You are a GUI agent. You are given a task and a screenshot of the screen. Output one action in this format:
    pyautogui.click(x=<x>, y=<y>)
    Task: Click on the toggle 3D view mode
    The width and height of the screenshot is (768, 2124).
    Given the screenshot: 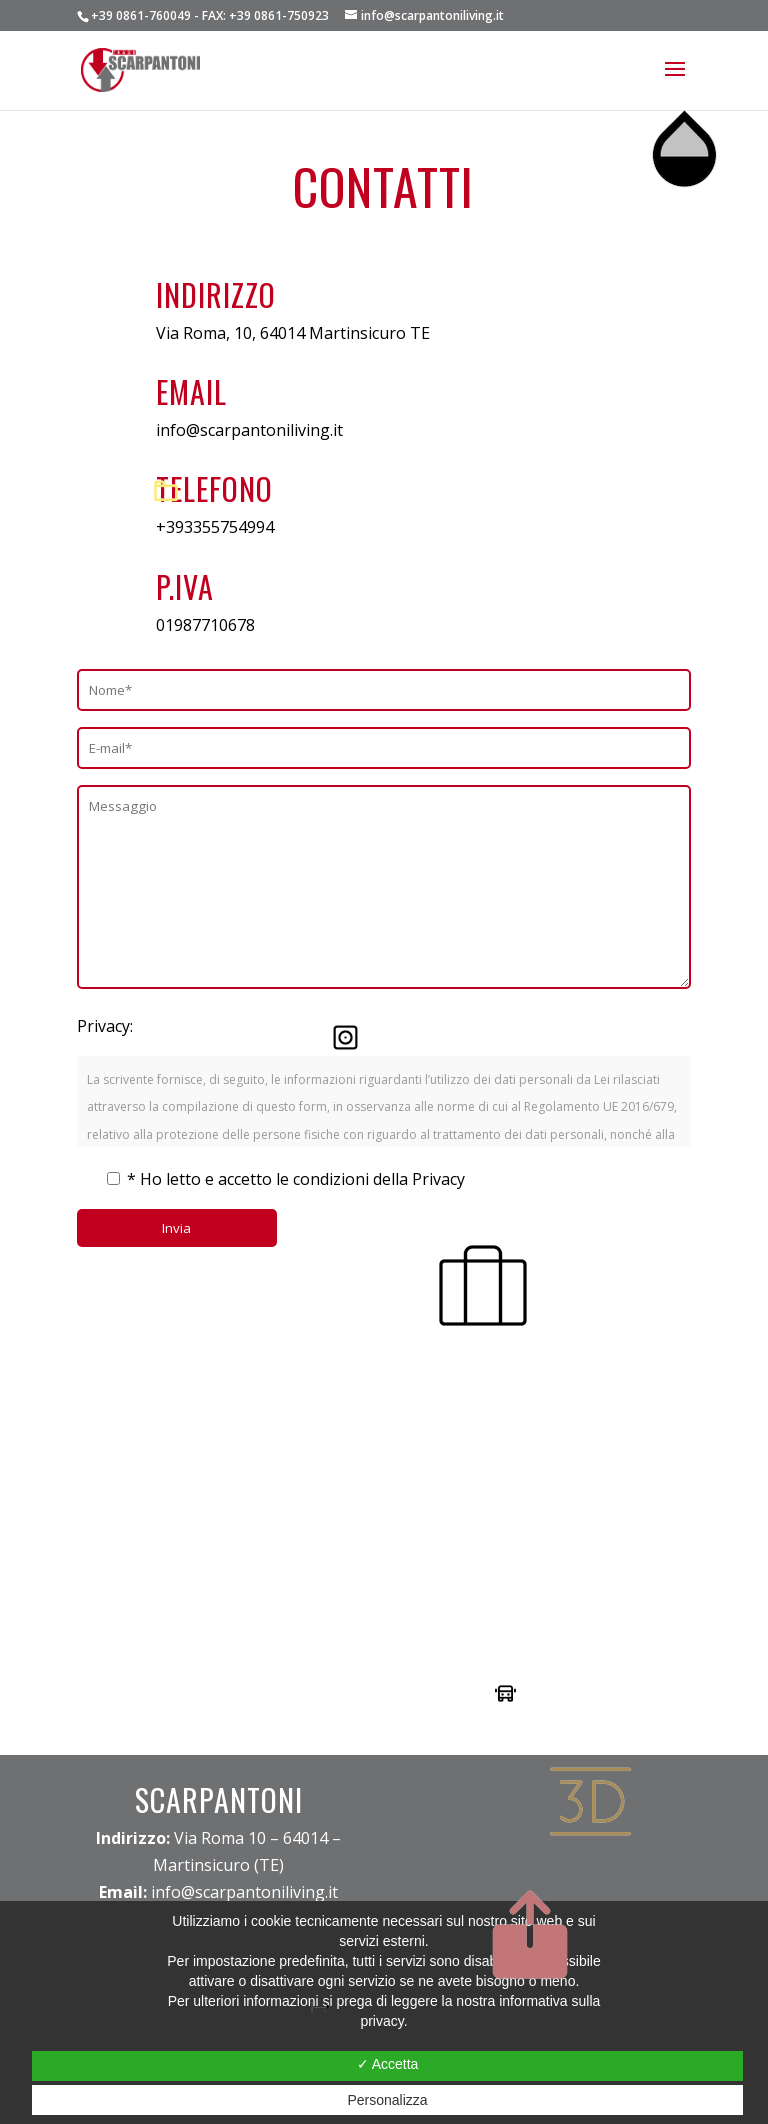 What is the action you would take?
    pyautogui.click(x=590, y=1801)
    